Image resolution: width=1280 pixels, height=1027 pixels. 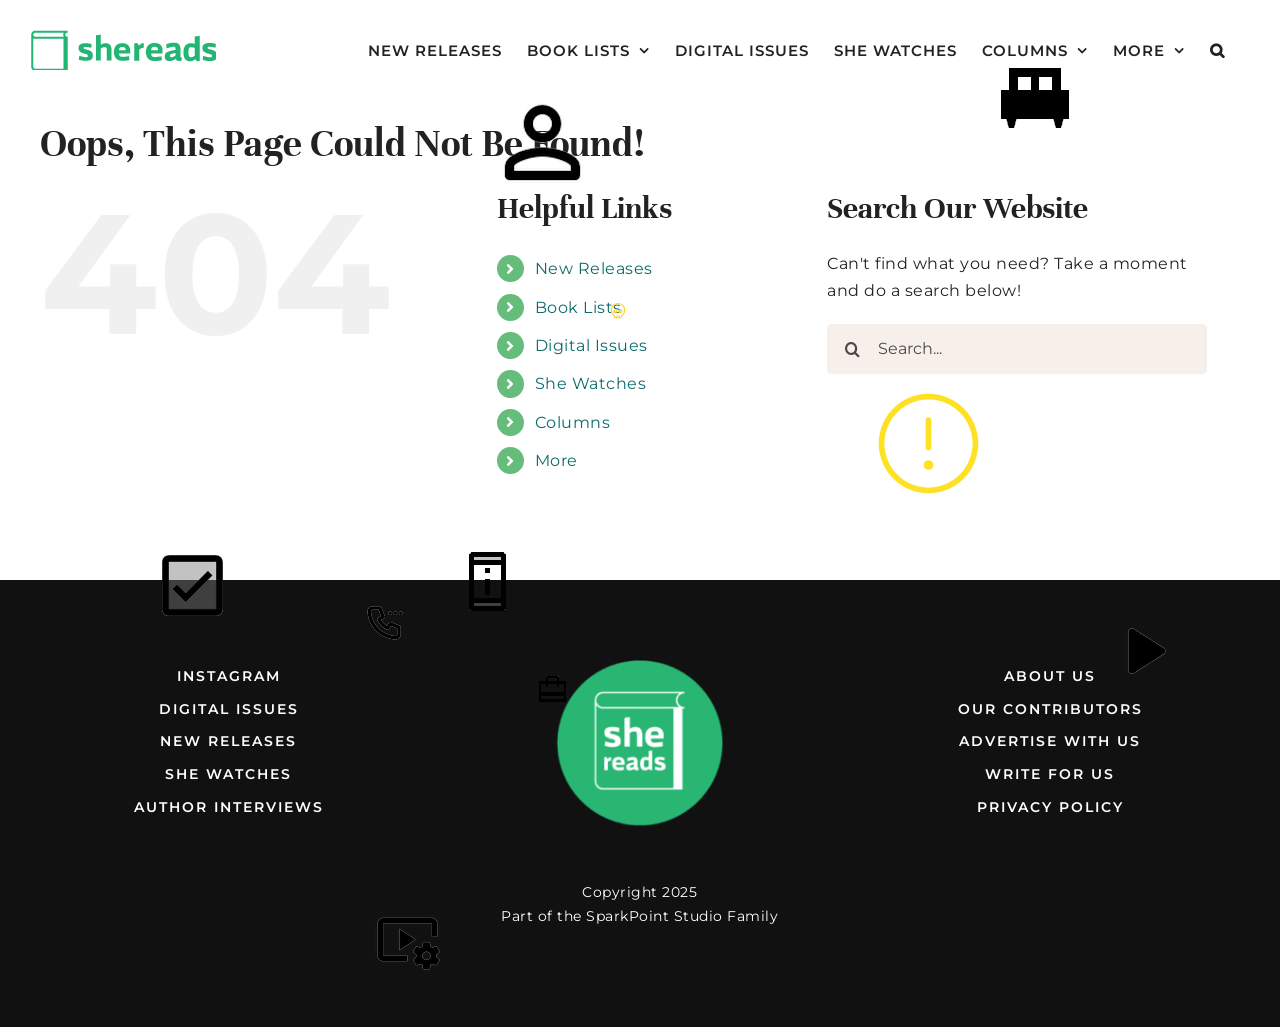 I want to click on access travel documents or itinerary, so click(x=552, y=689).